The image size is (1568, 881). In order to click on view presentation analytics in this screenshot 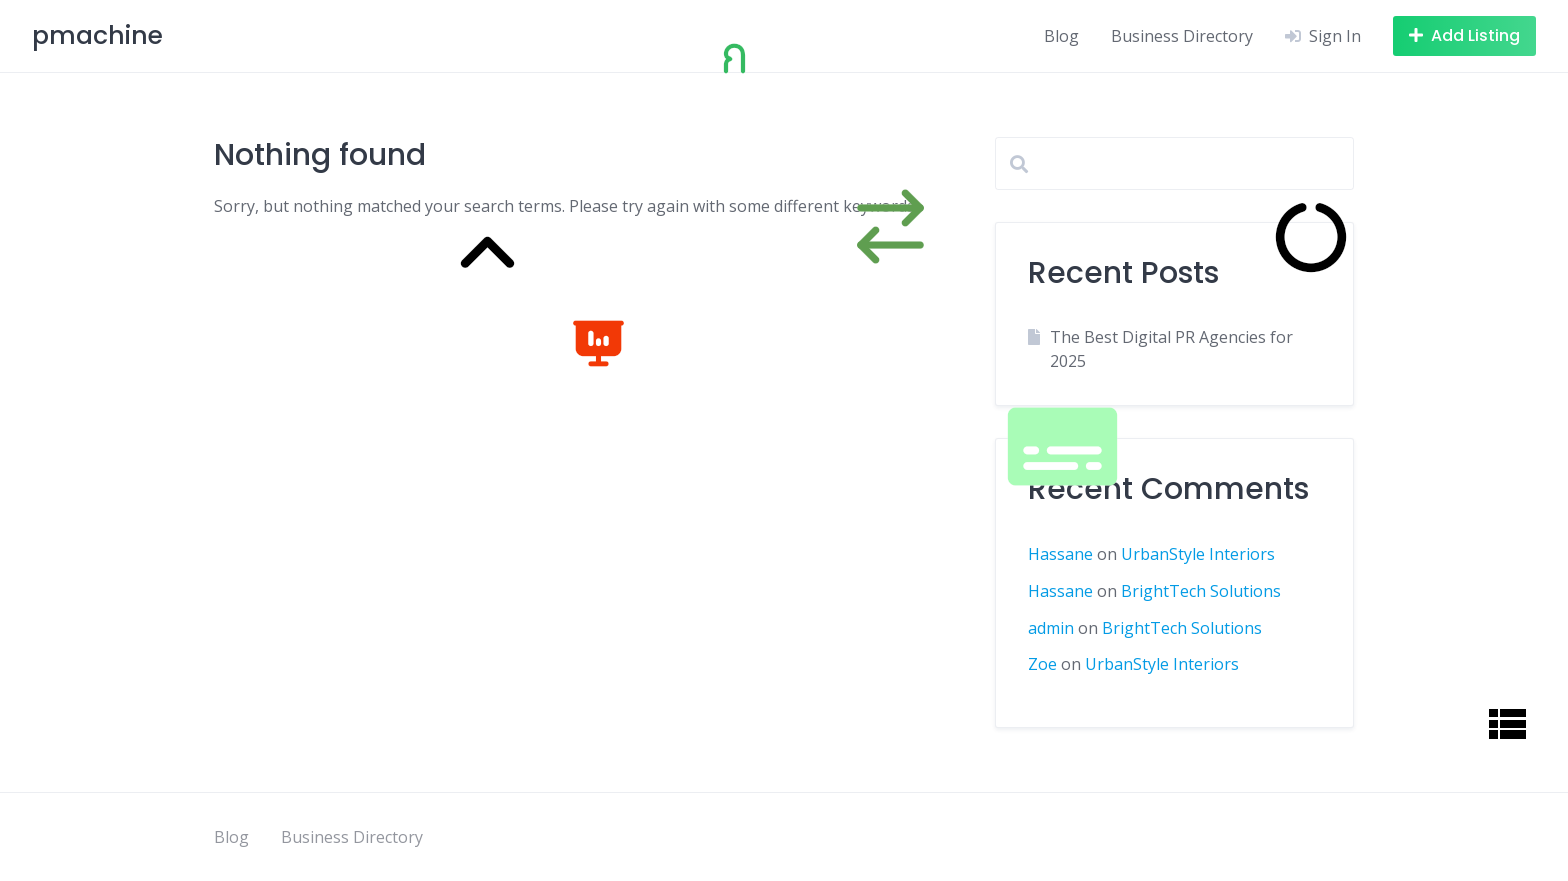, I will do `click(598, 343)`.